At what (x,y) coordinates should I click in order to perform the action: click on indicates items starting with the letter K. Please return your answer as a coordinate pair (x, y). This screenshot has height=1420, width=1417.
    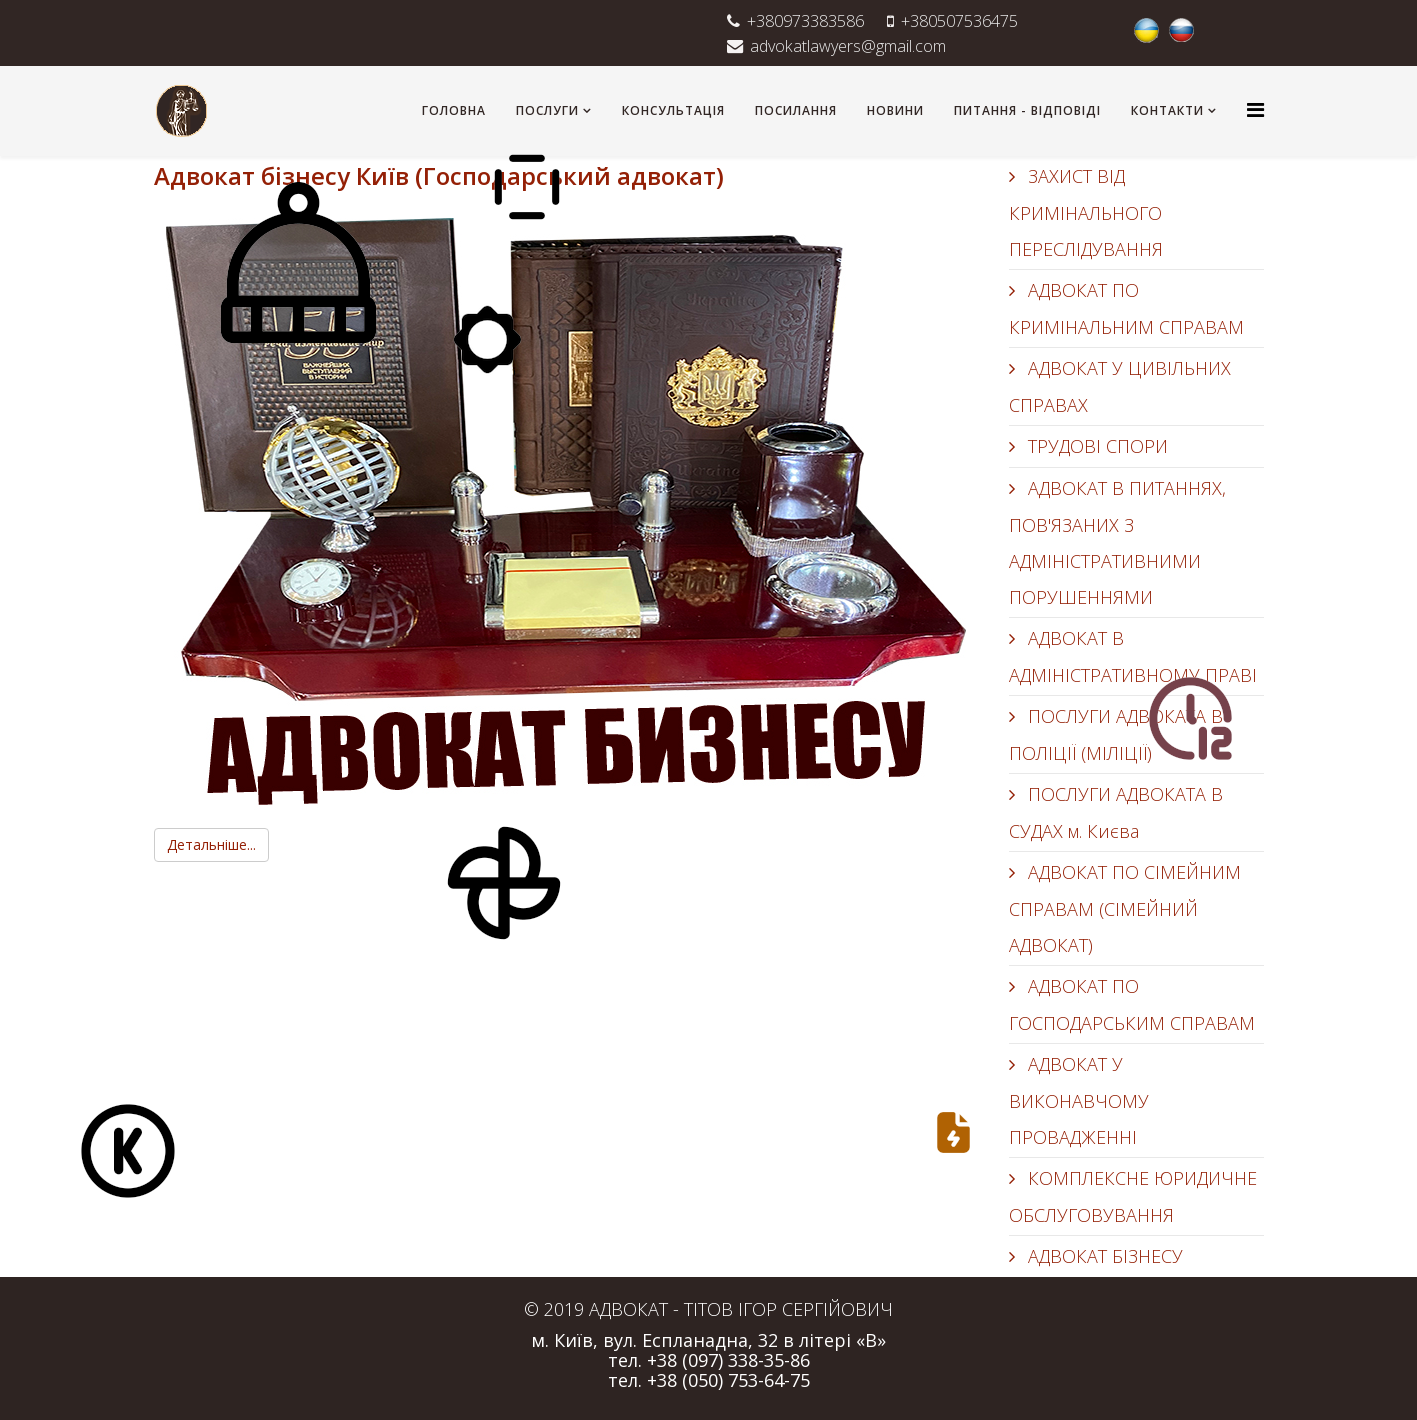
    Looking at the image, I should click on (128, 1151).